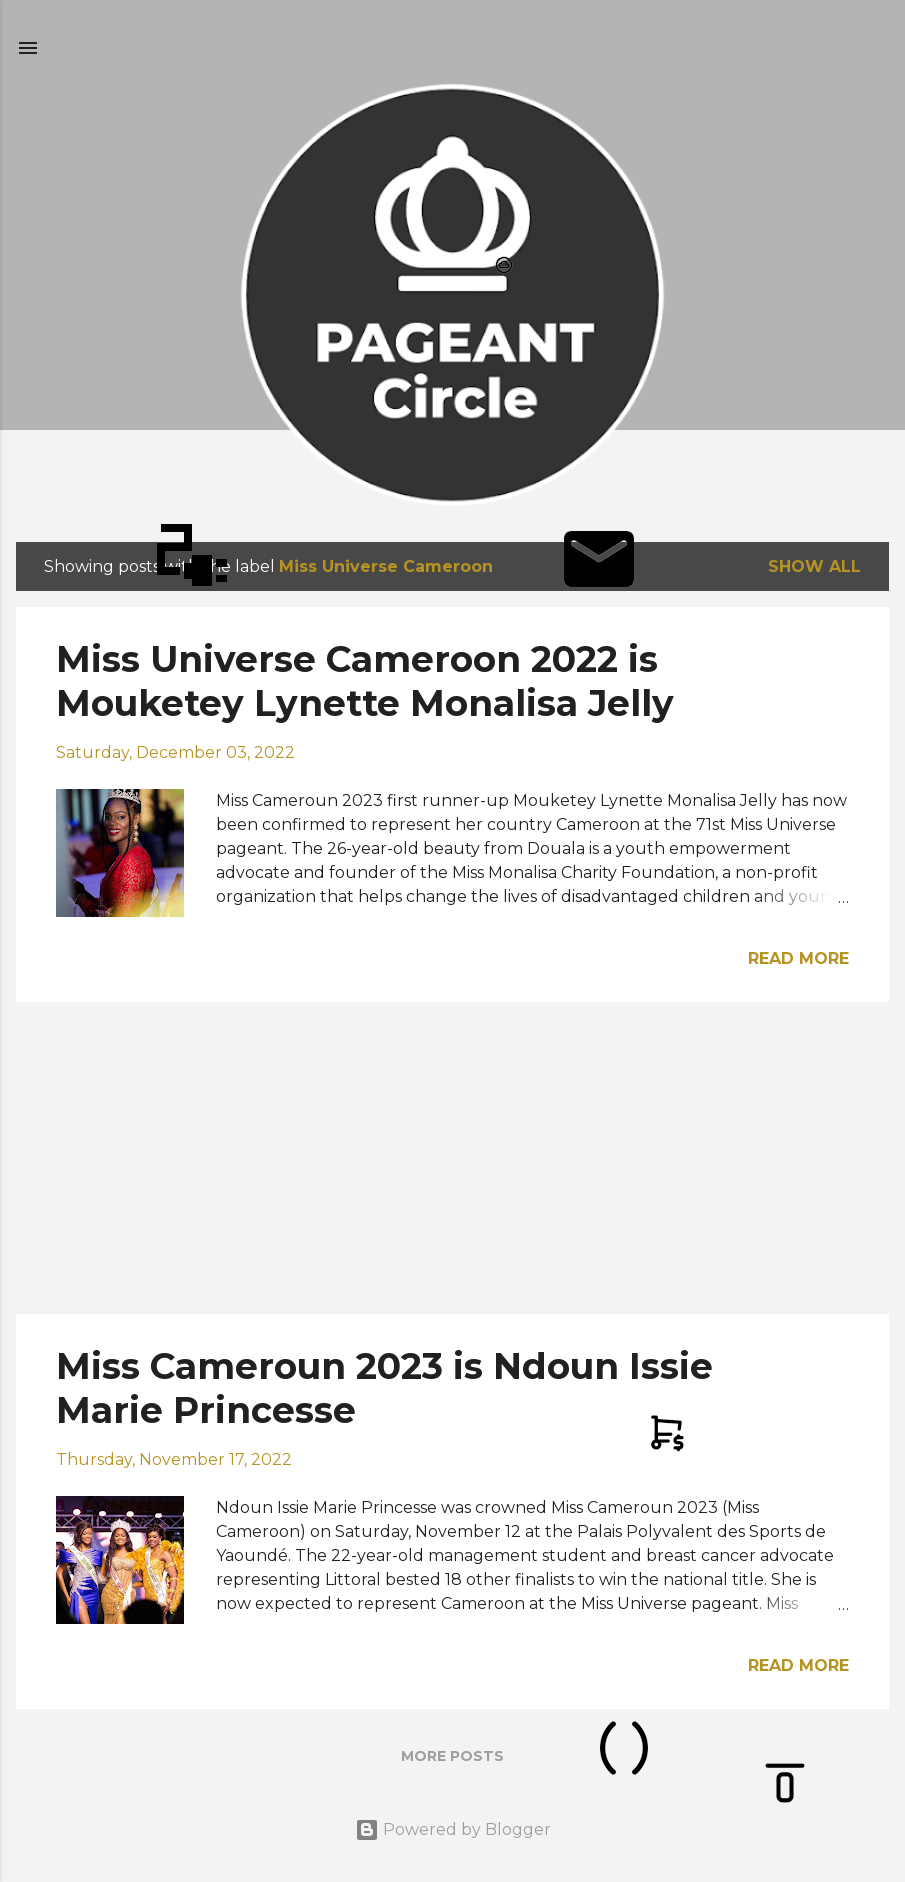  I want to click on open your email inbox, so click(599, 559).